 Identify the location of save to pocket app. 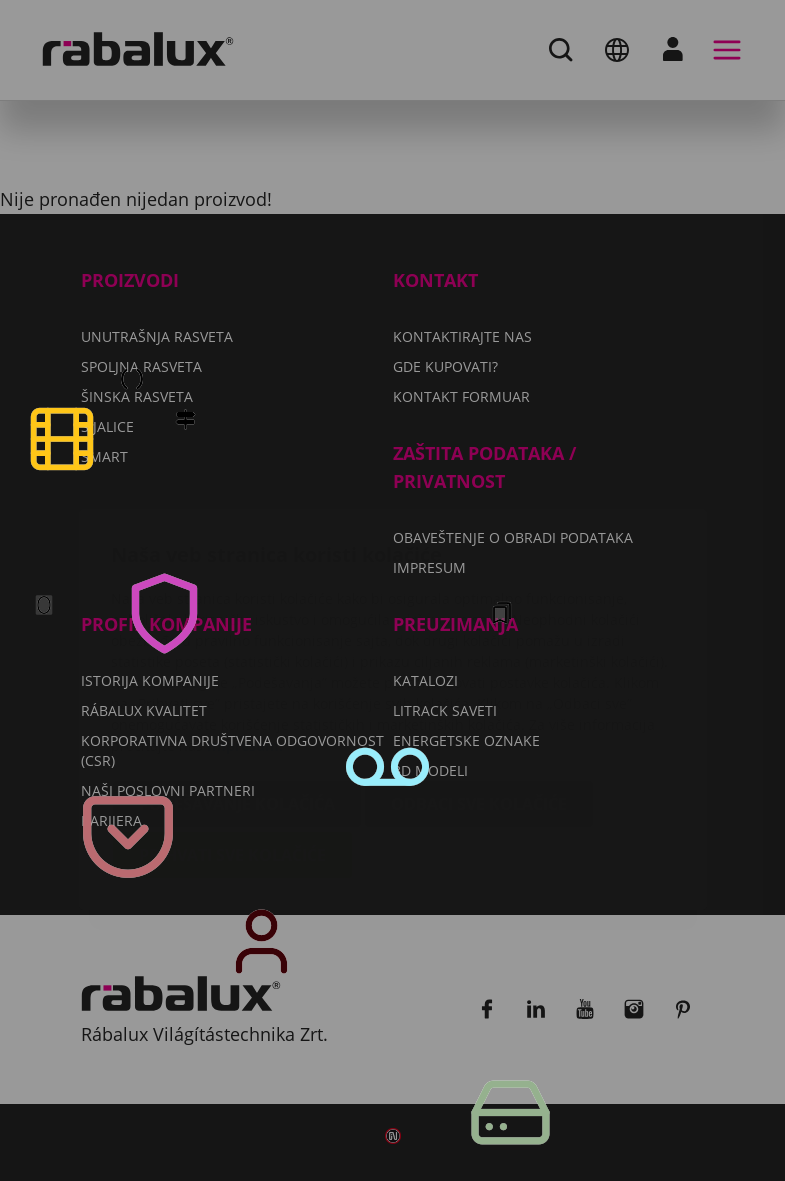
(128, 837).